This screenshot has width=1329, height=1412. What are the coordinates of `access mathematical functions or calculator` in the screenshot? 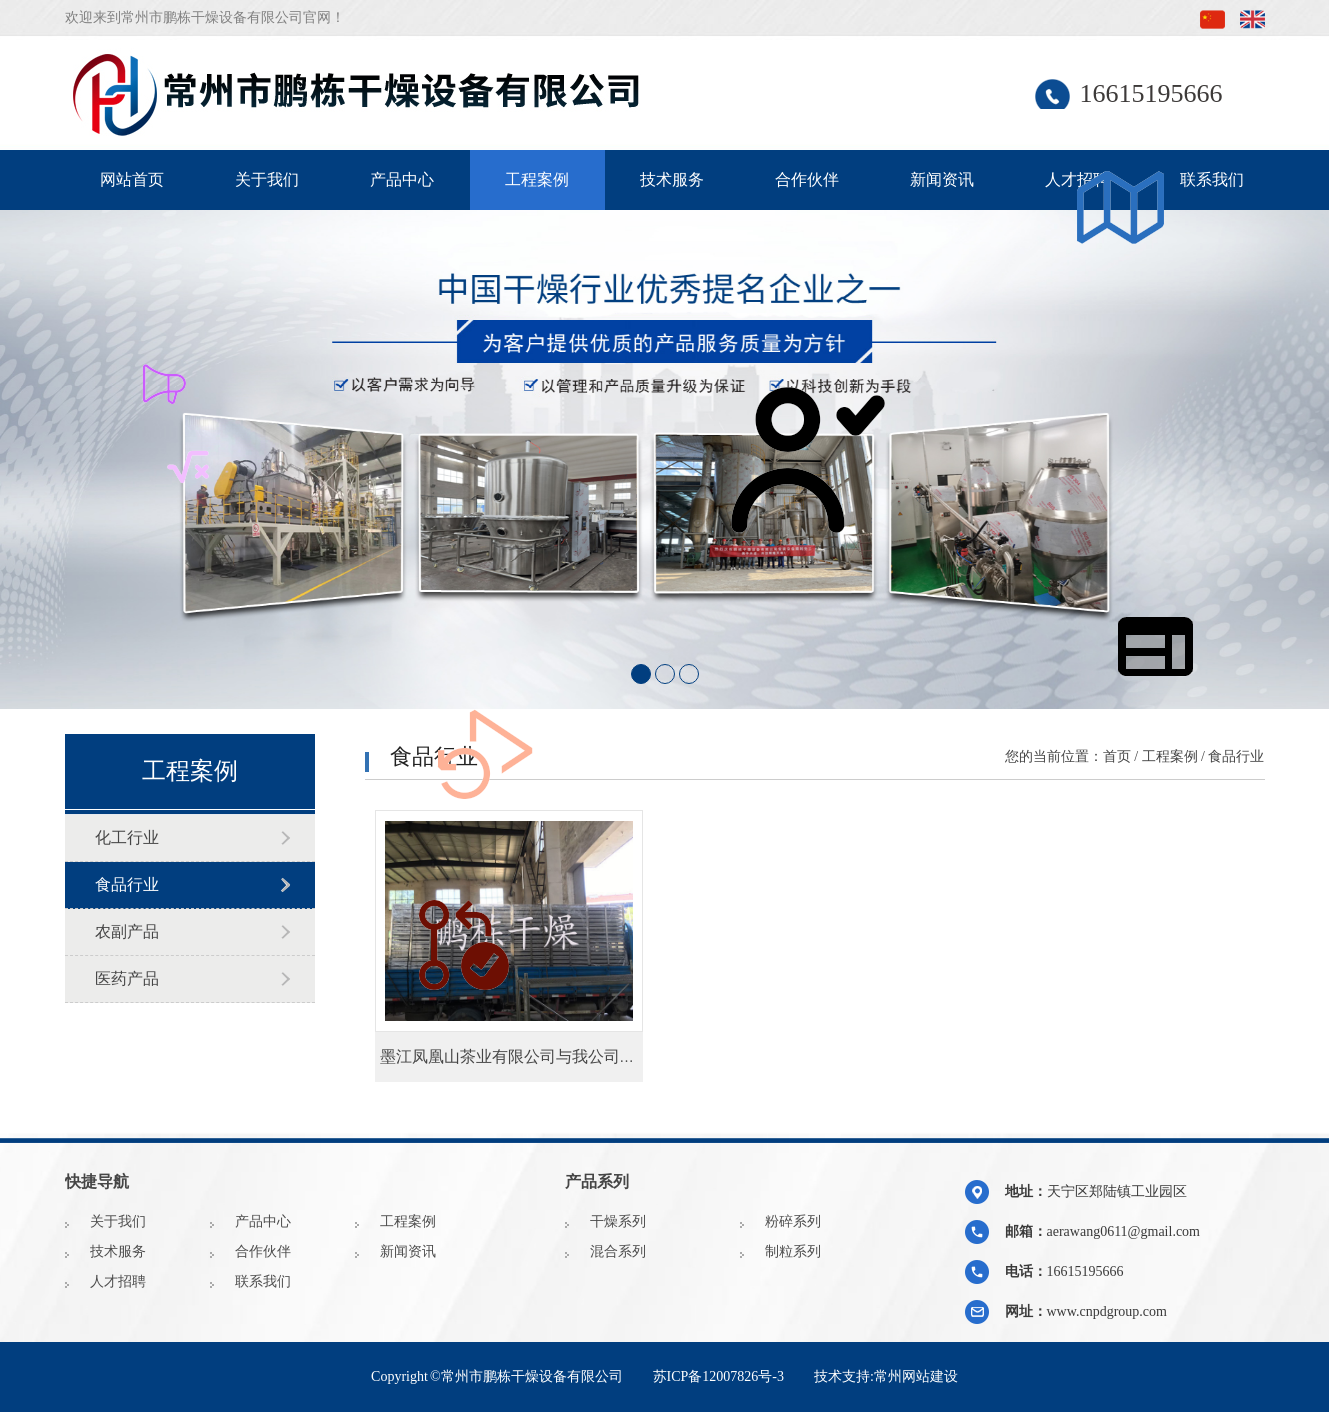 It's located at (188, 467).